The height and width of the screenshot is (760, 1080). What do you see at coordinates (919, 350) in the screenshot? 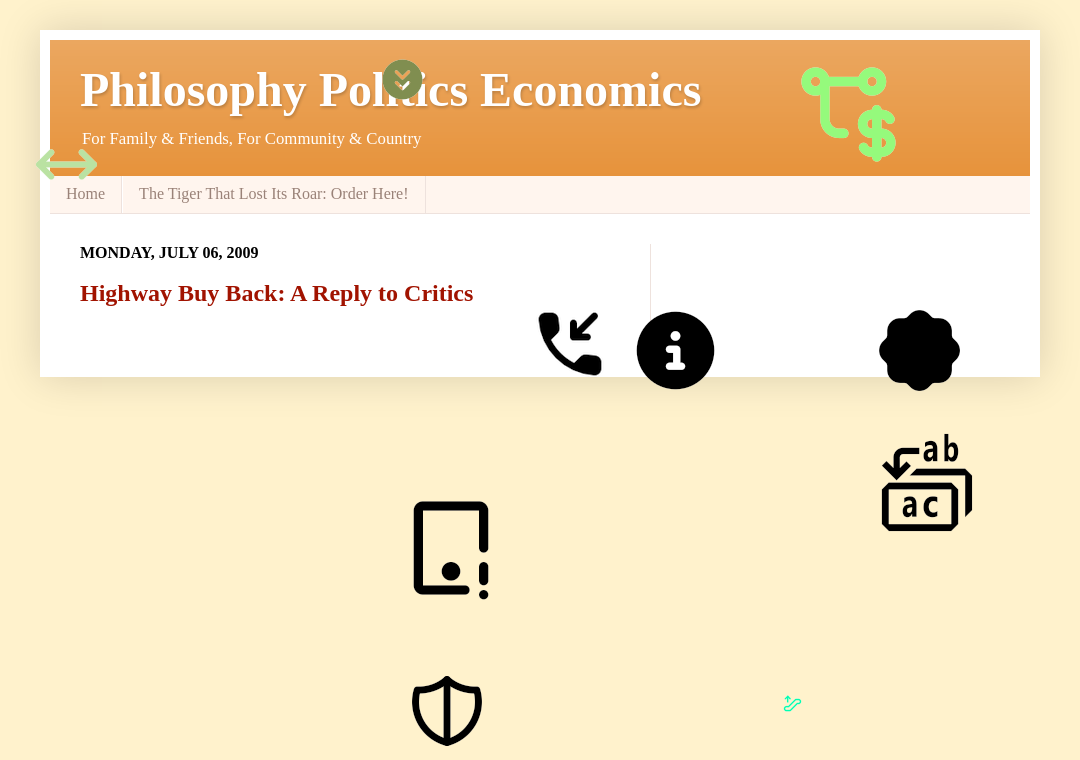
I see `indicates an achievement or award badge` at bounding box center [919, 350].